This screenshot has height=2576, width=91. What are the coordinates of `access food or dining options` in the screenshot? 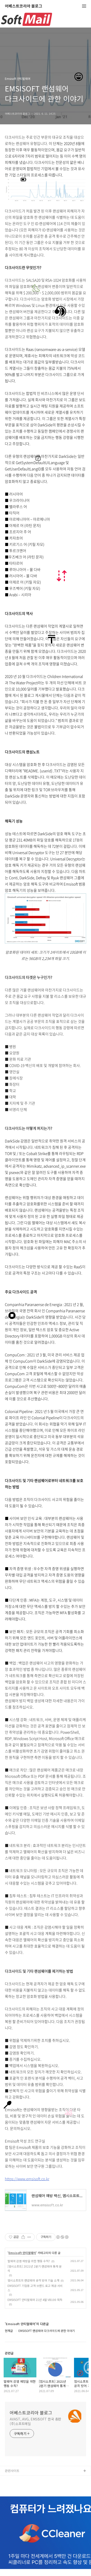 It's located at (8, 2105).